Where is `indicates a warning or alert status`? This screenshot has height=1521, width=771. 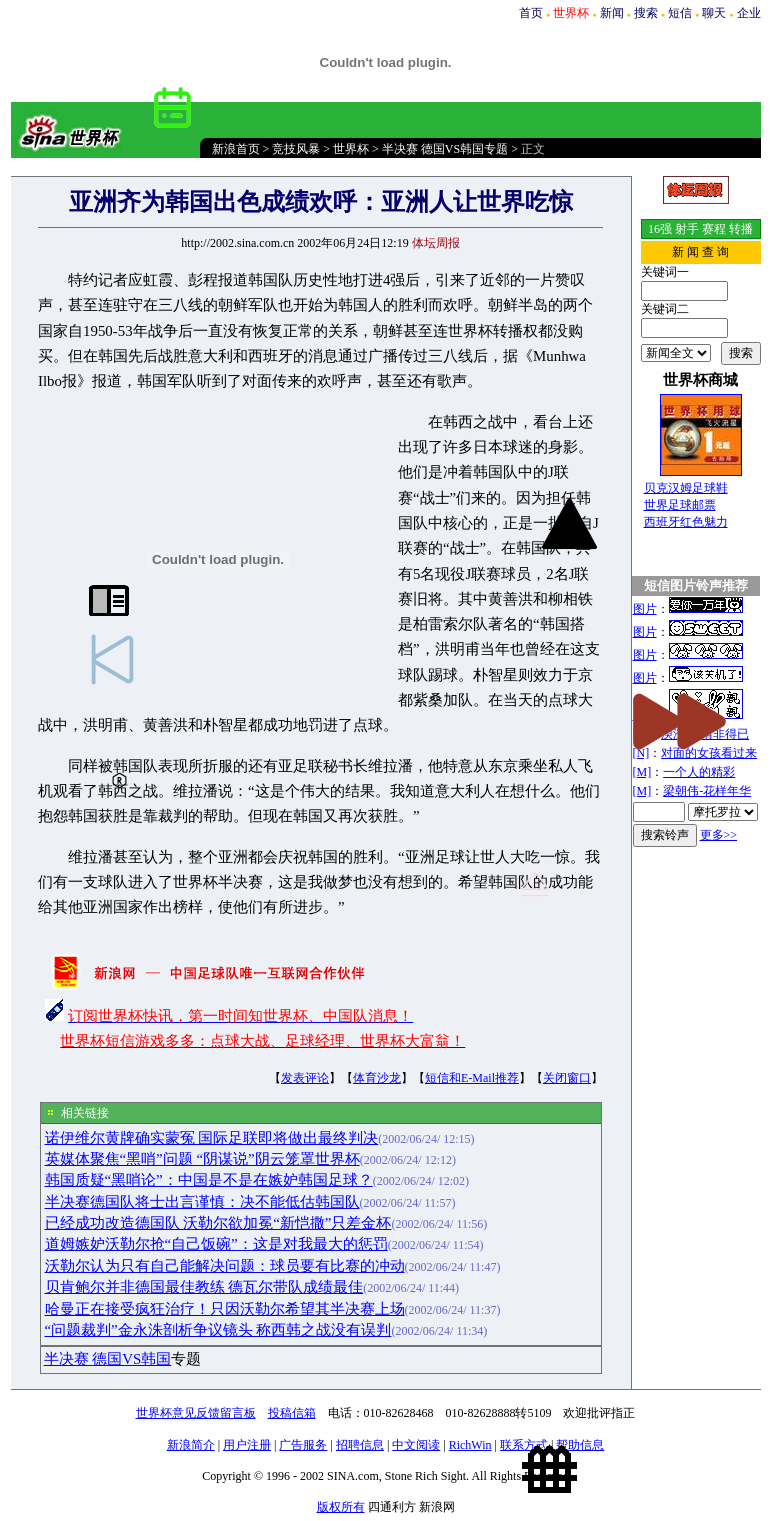 indicates a warning or alert status is located at coordinates (569, 523).